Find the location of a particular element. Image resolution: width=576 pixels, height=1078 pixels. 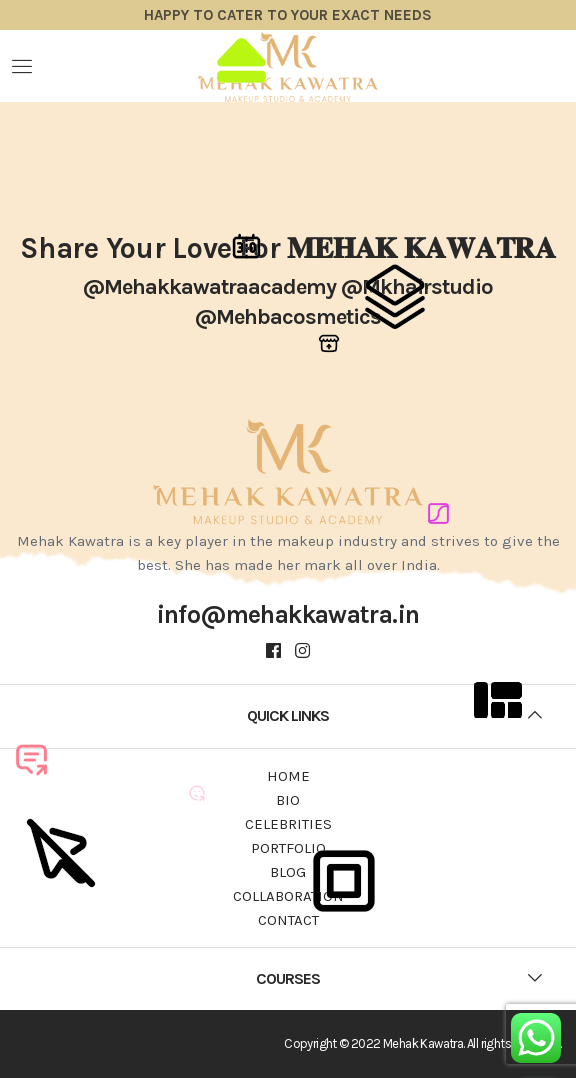

cursor or pointer interaction disabled is located at coordinates (61, 853).